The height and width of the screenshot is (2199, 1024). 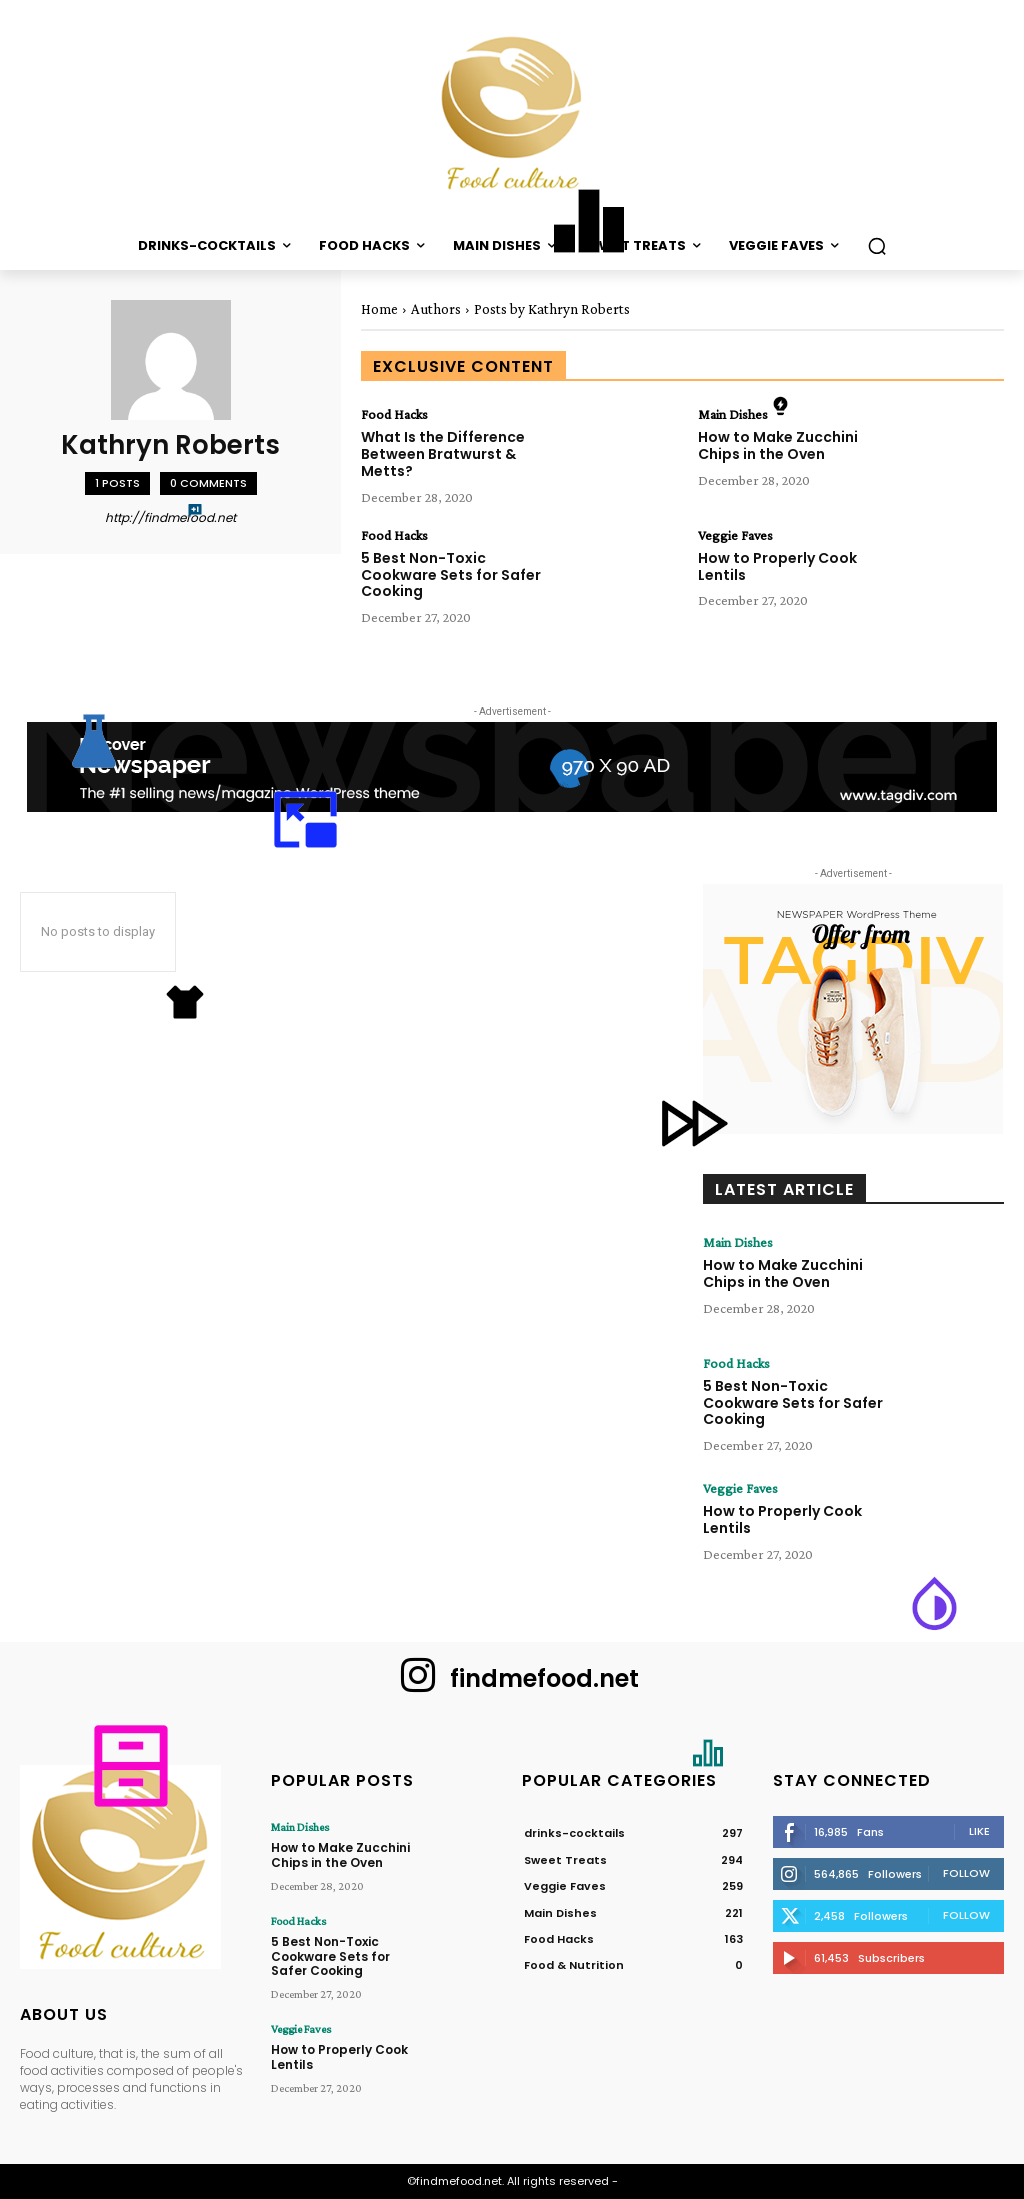 I want to click on browse clothing or apparel products, so click(x=185, y=1002).